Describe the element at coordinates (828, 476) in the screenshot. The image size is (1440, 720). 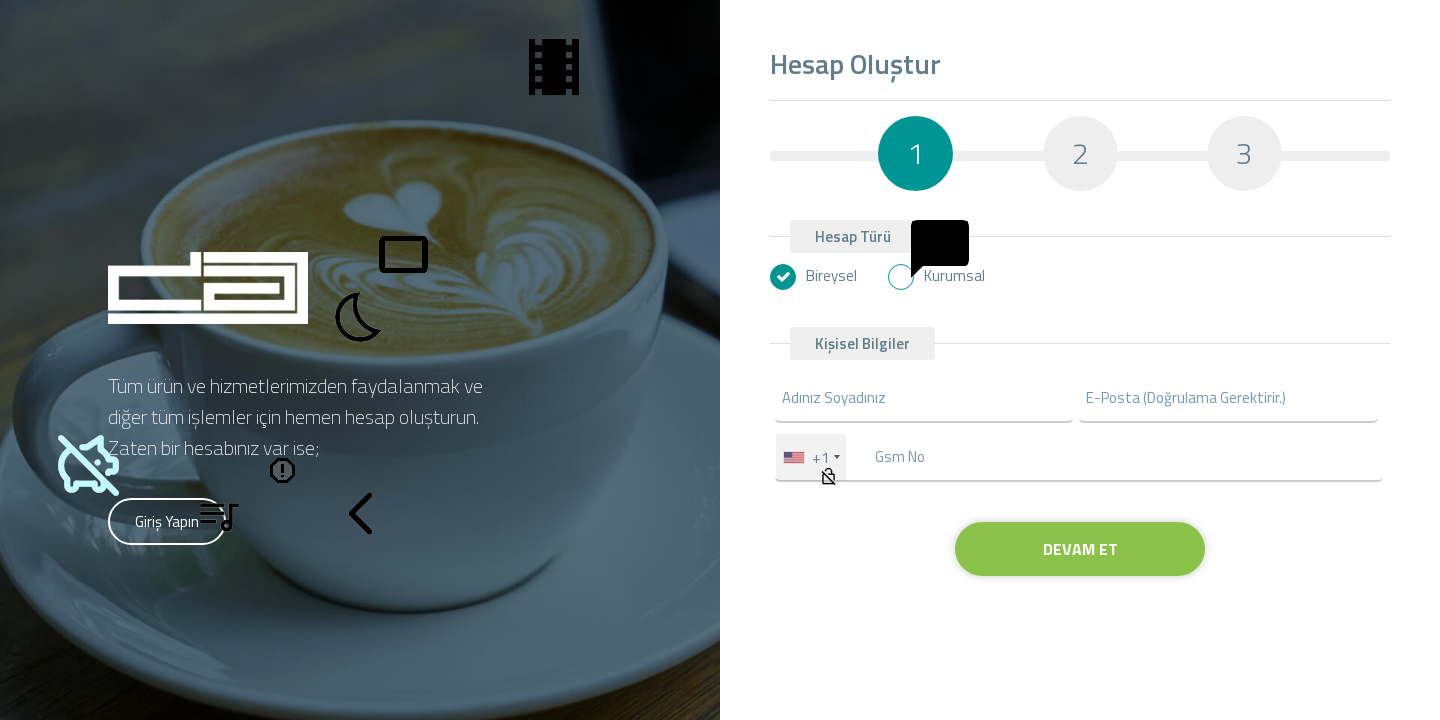
I see `indicates an unencrypted or insecure connection` at that location.